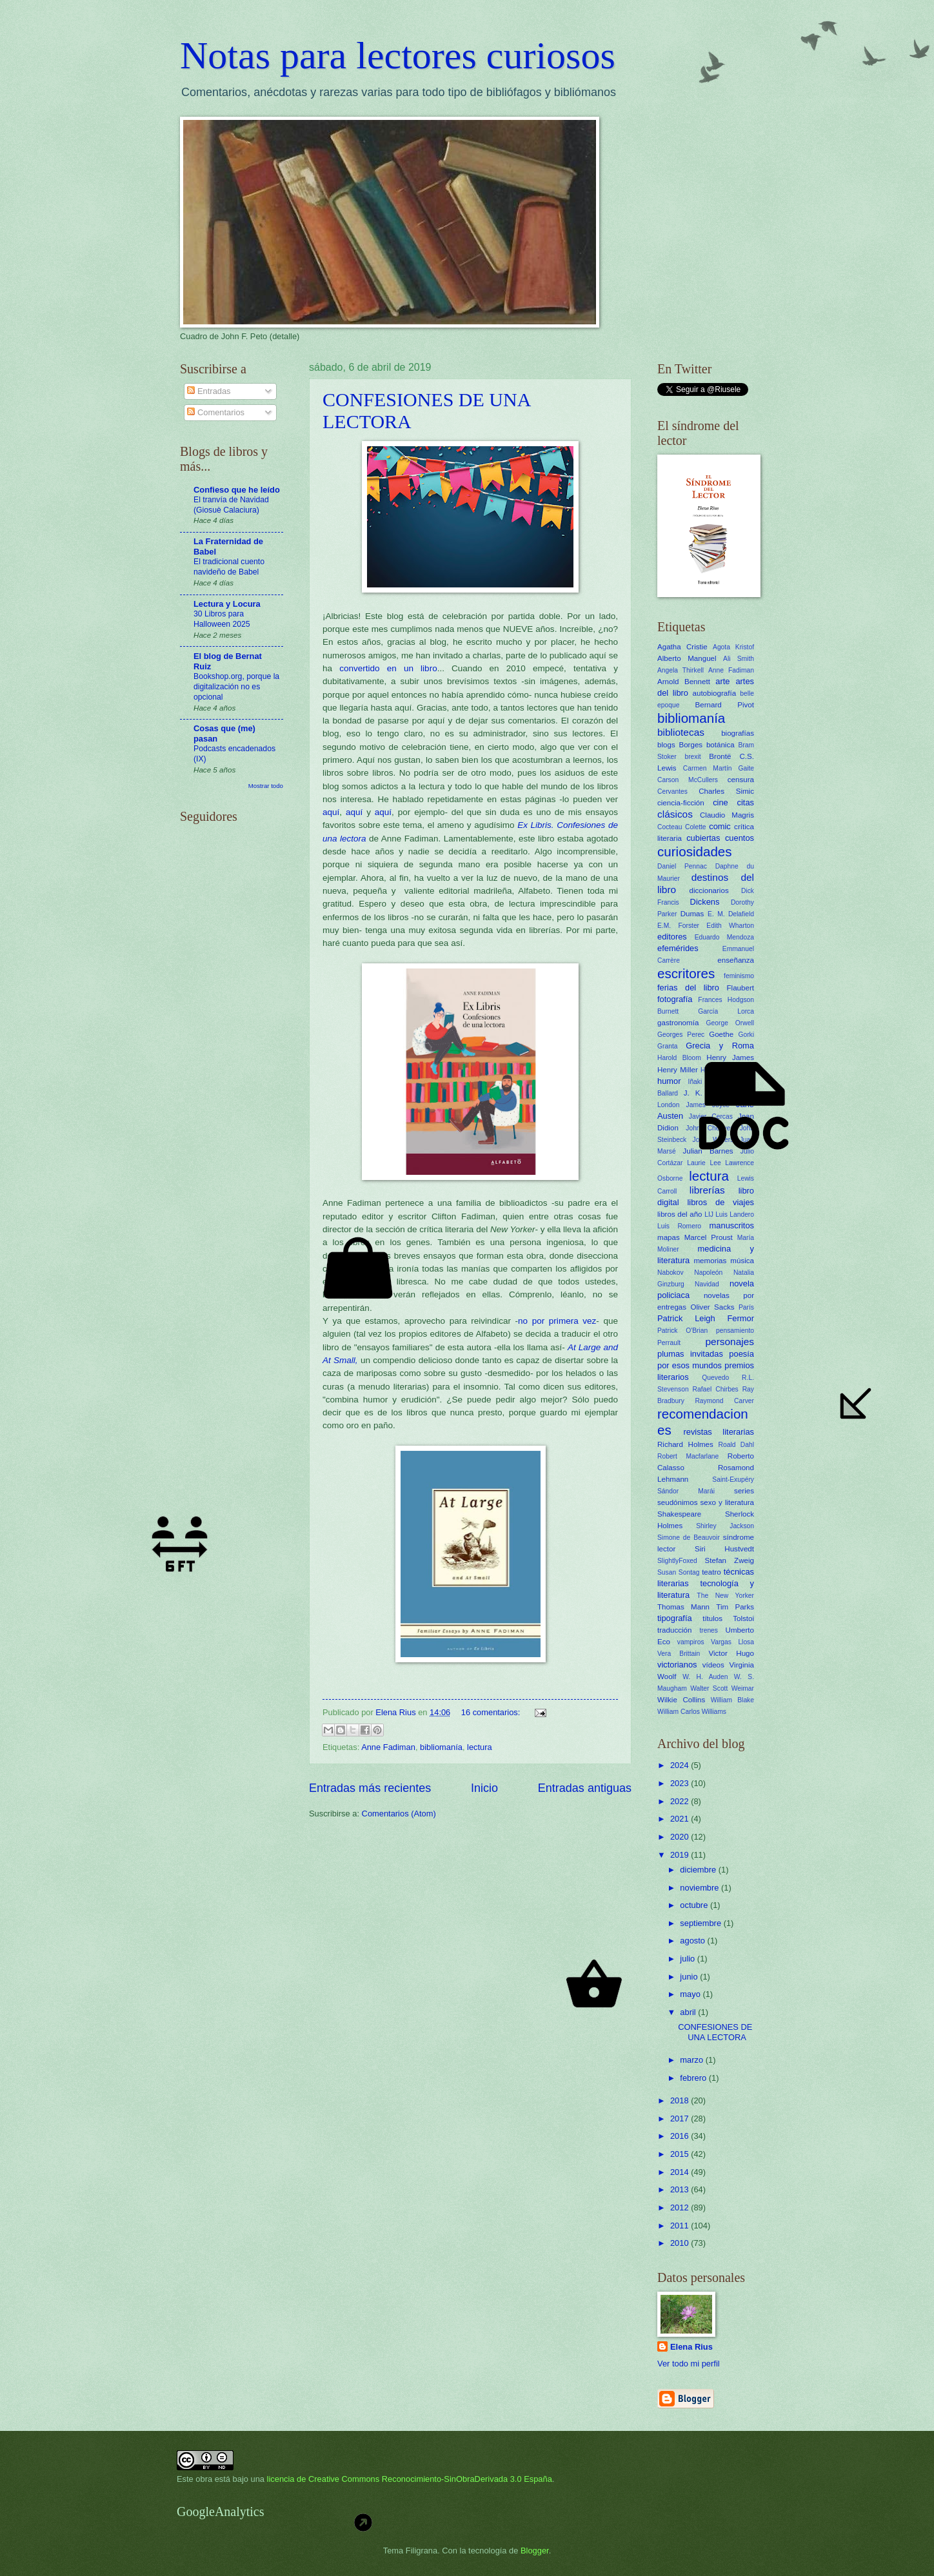  Describe the element at coordinates (594, 1985) in the screenshot. I see `view your shopping basket` at that location.